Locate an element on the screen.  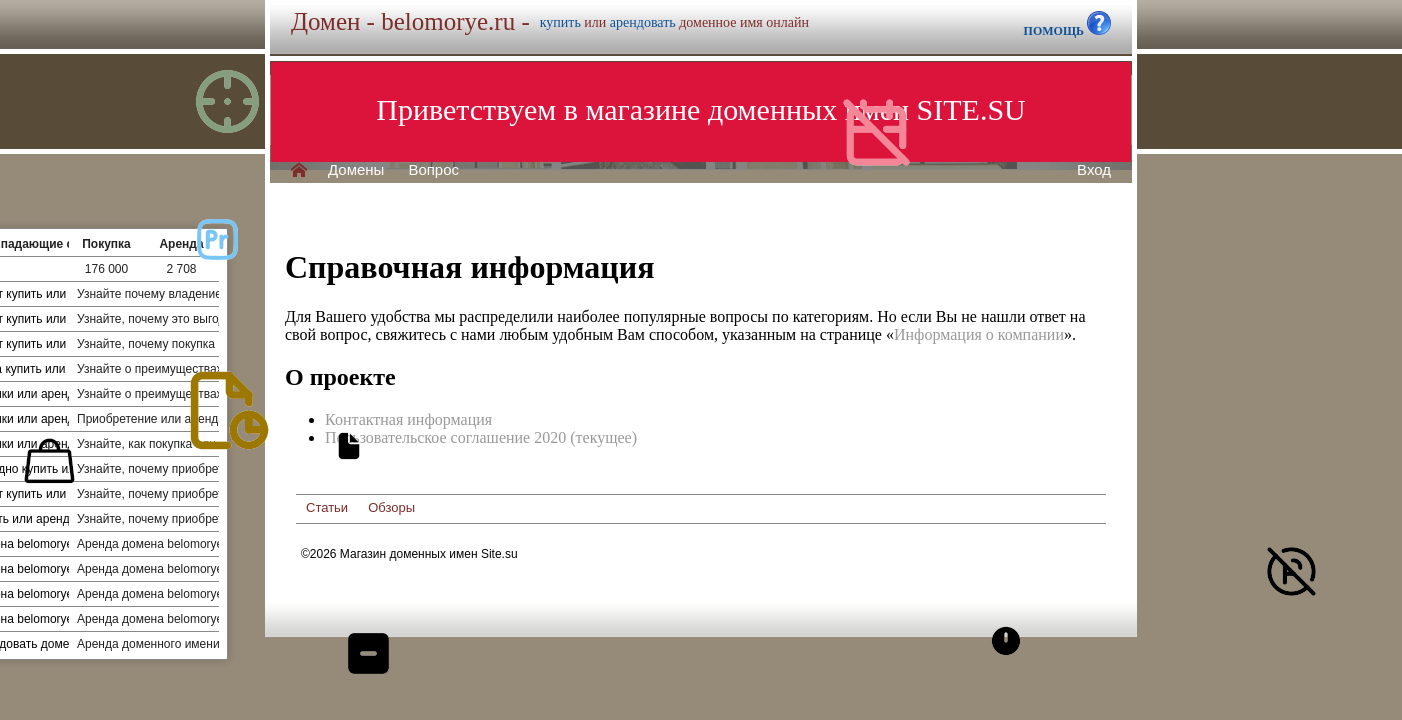
view your shopping bag is located at coordinates (49, 463).